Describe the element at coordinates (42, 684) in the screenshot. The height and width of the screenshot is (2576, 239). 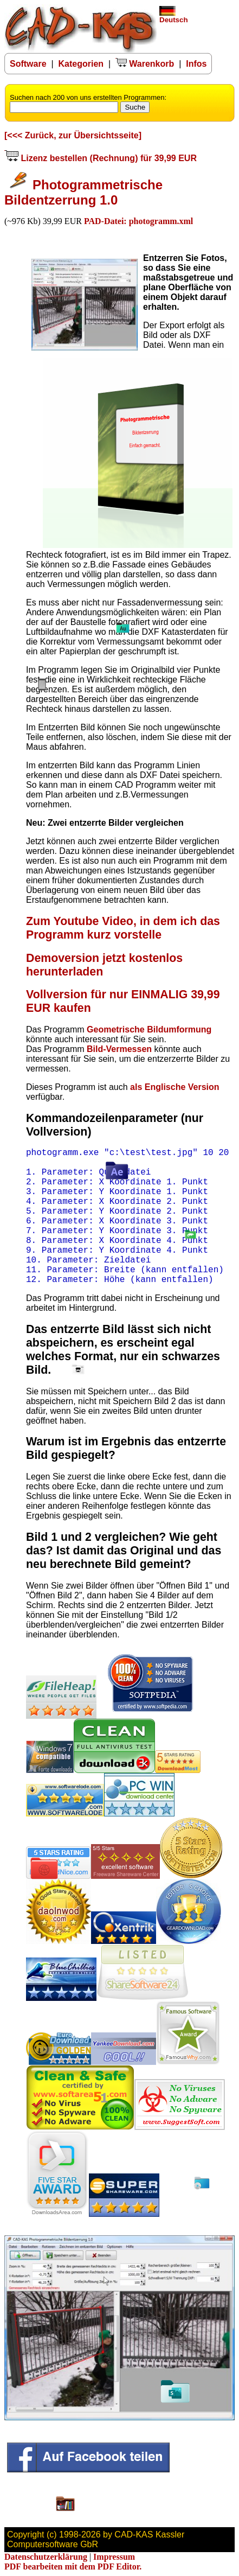
I see `indicates a mobile device or smartphone` at that location.